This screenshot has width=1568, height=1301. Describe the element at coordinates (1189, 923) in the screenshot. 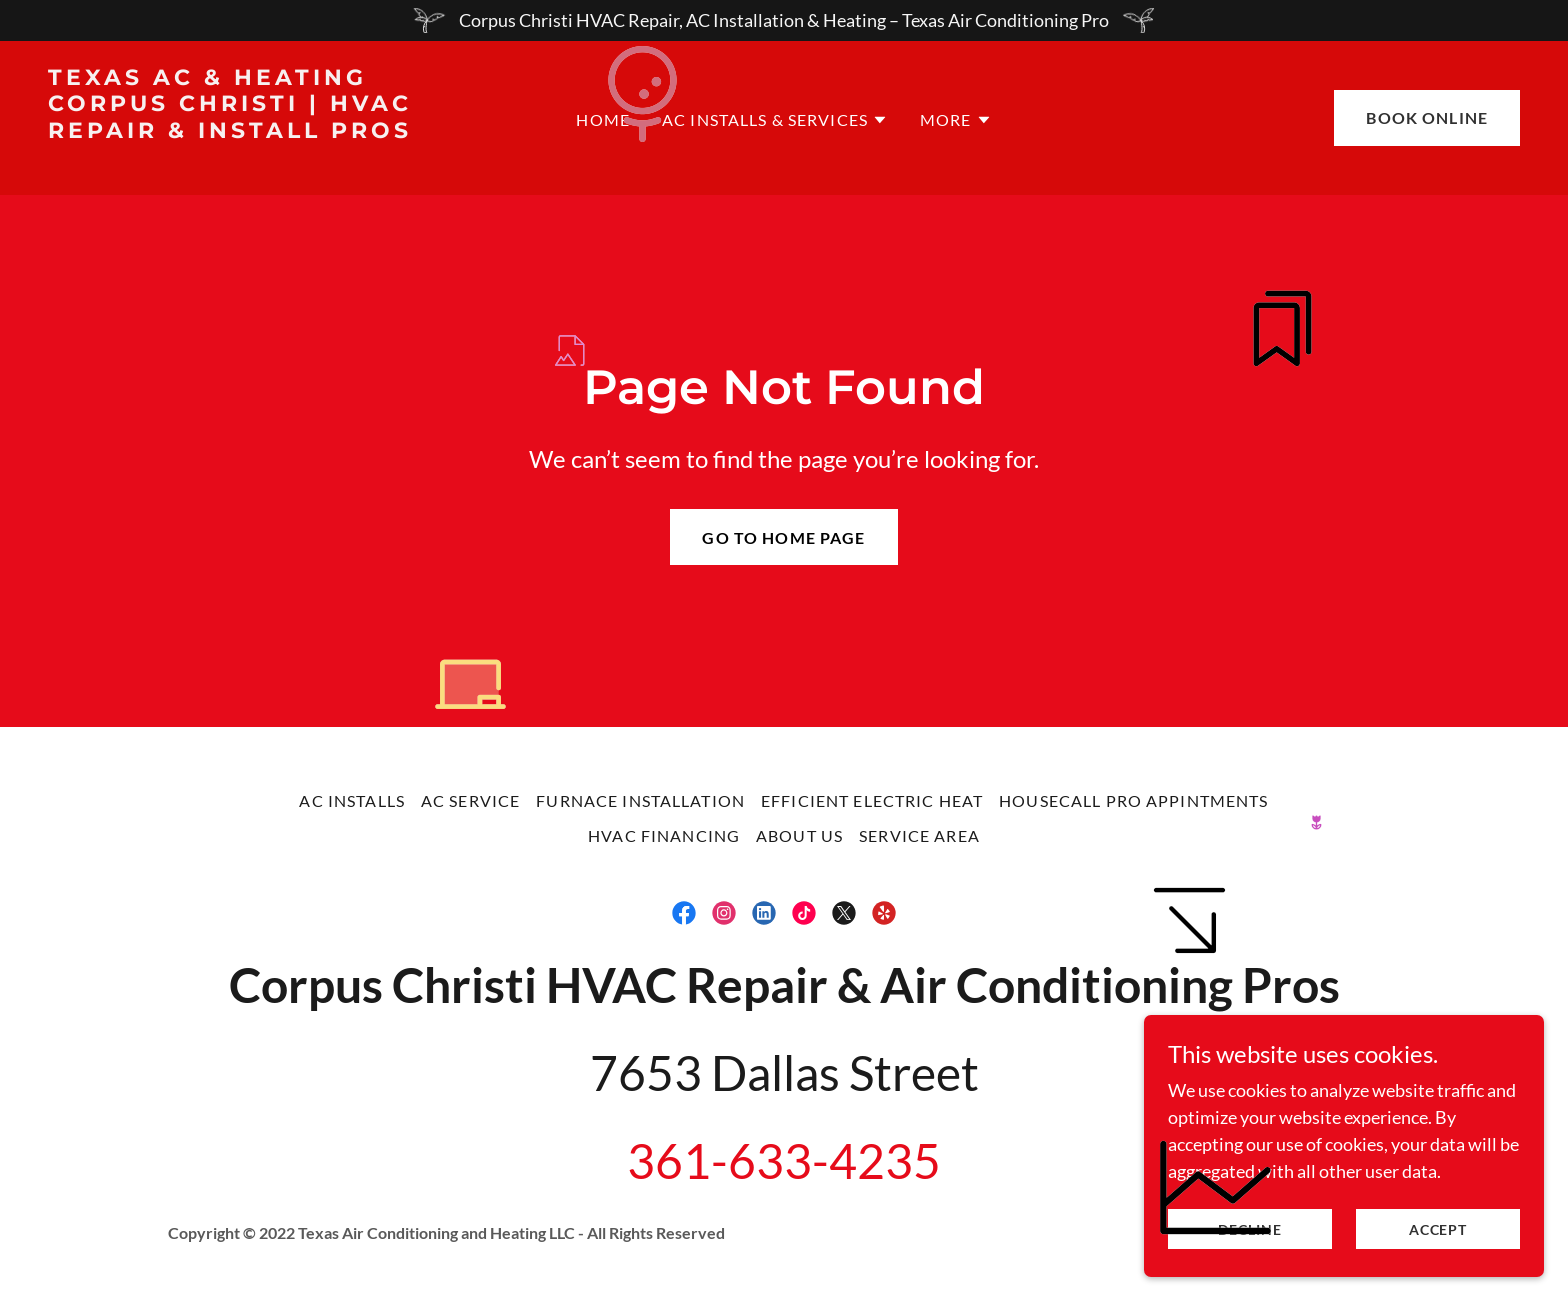

I see `move item to bottom-right corner` at that location.